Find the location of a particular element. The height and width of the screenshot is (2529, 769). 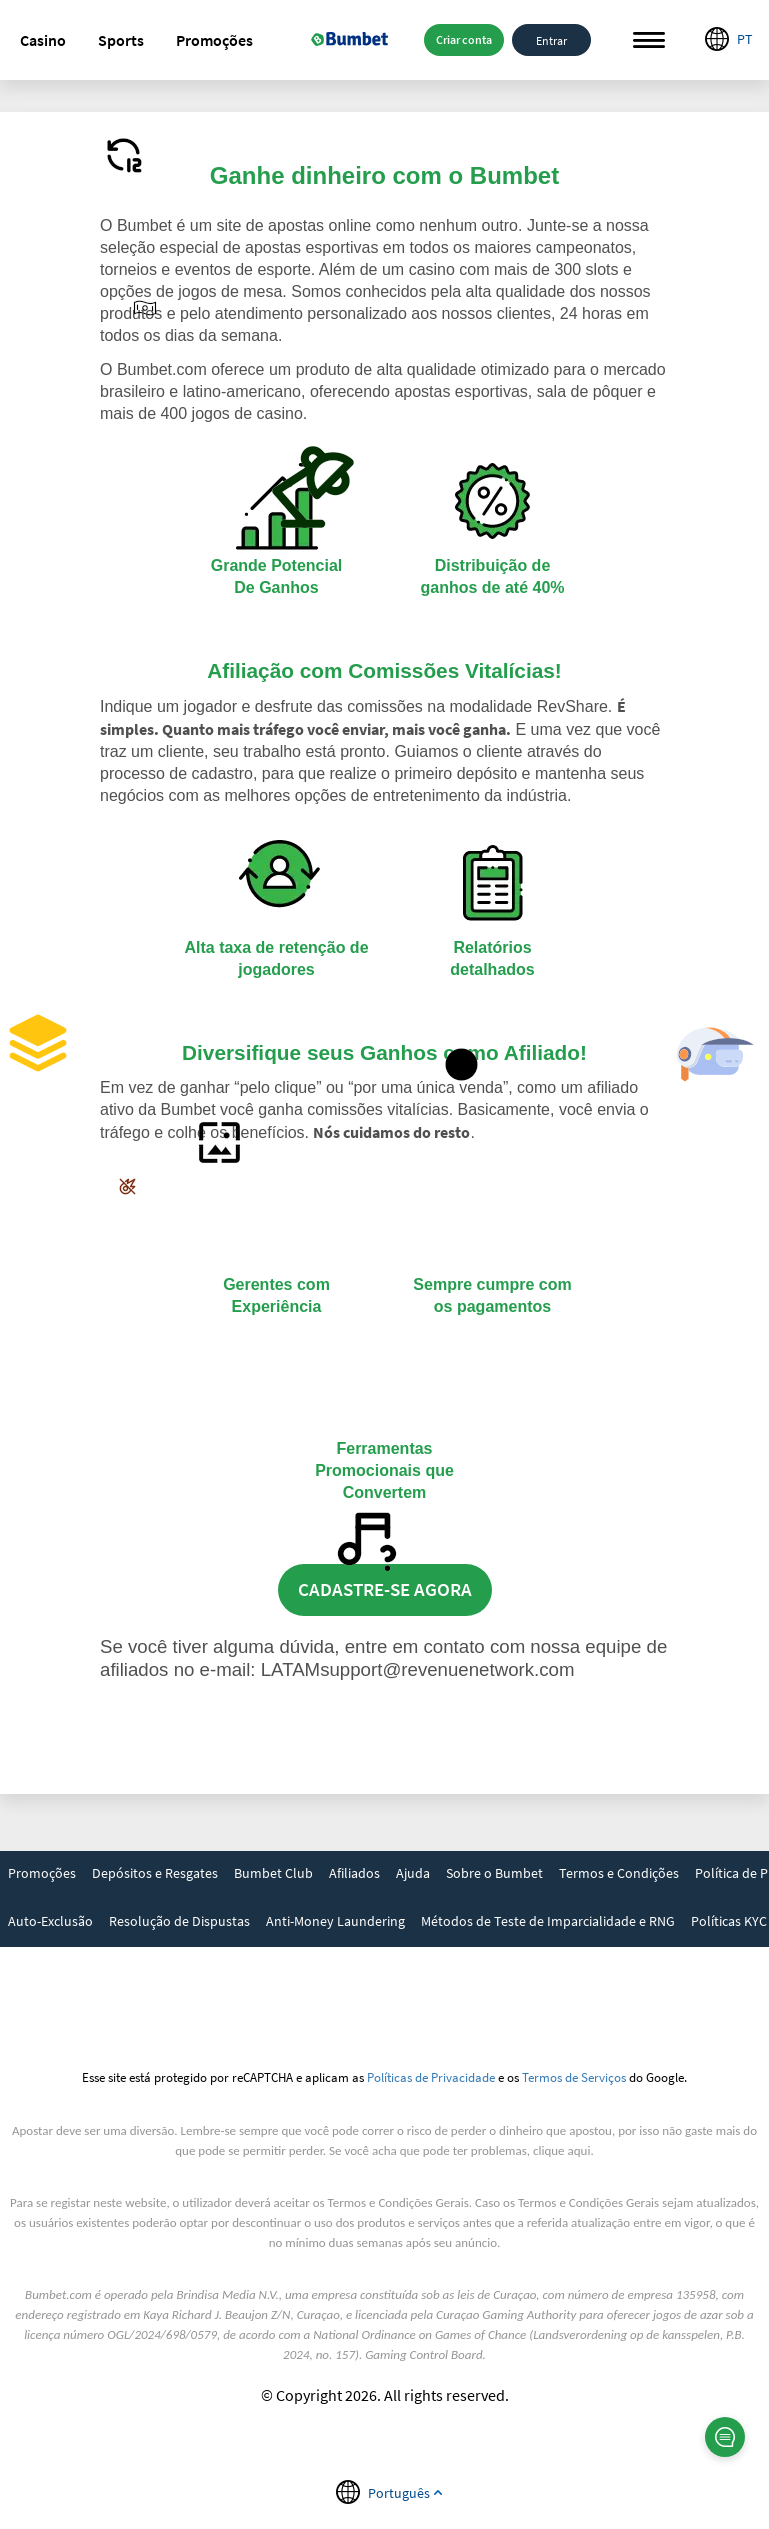

toggle desk lamp or reading light is located at coordinates (313, 487).